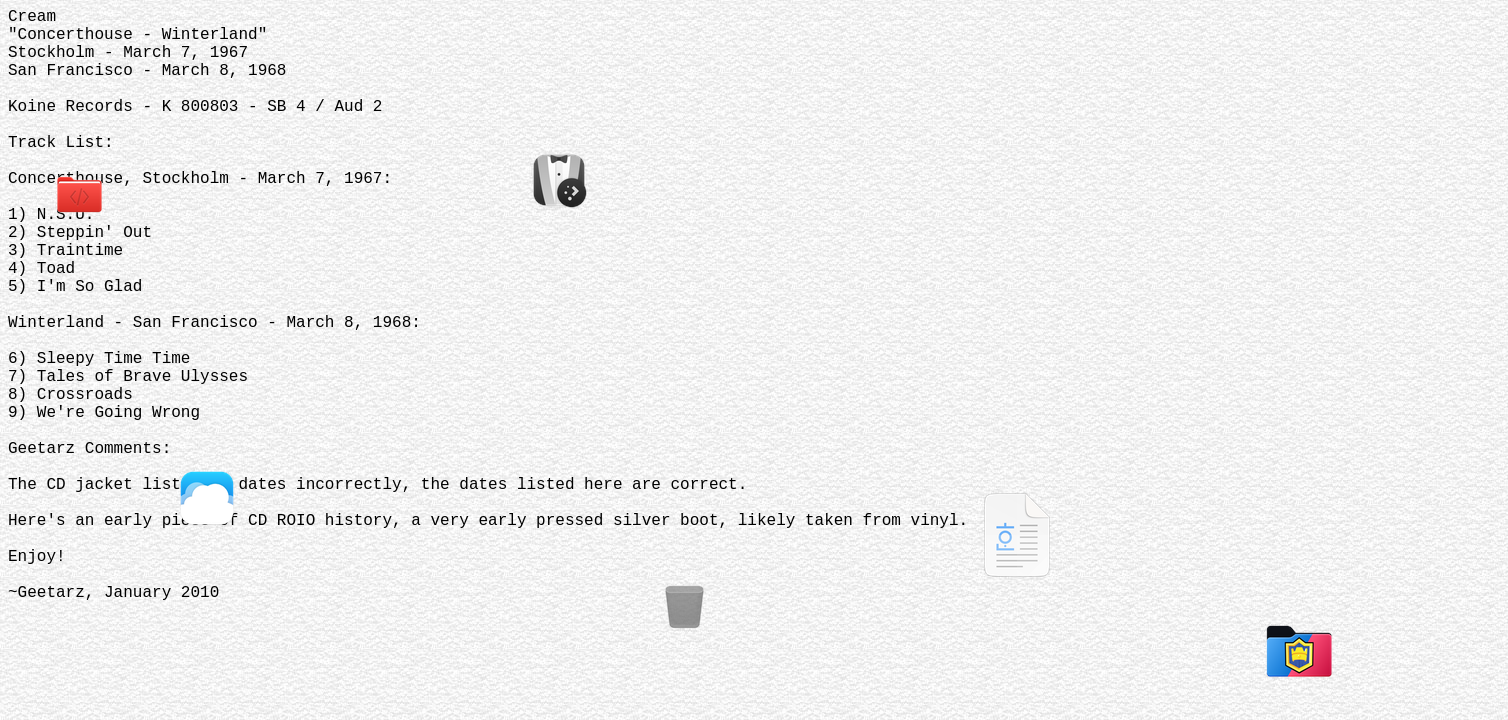  What do you see at coordinates (1299, 653) in the screenshot?
I see `open clash royale game files folder` at bounding box center [1299, 653].